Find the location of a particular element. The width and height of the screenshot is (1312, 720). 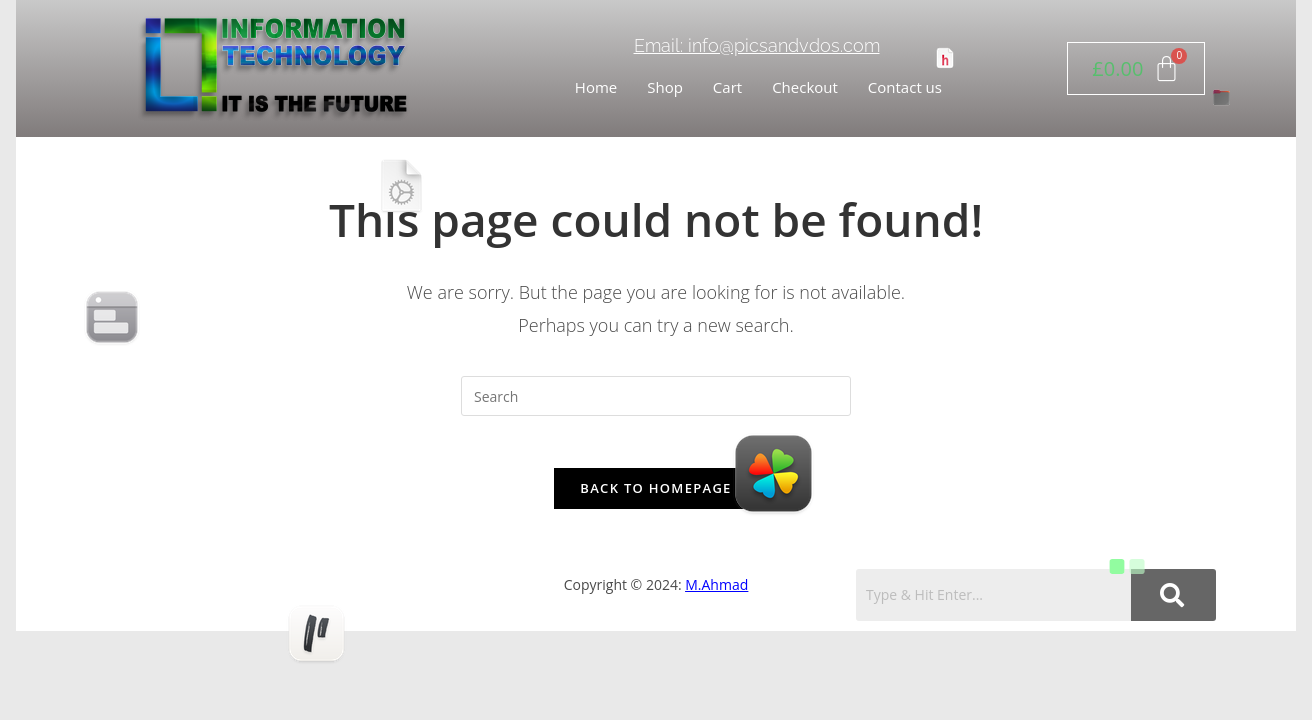

c/c++ header file is located at coordinates (945, 58).